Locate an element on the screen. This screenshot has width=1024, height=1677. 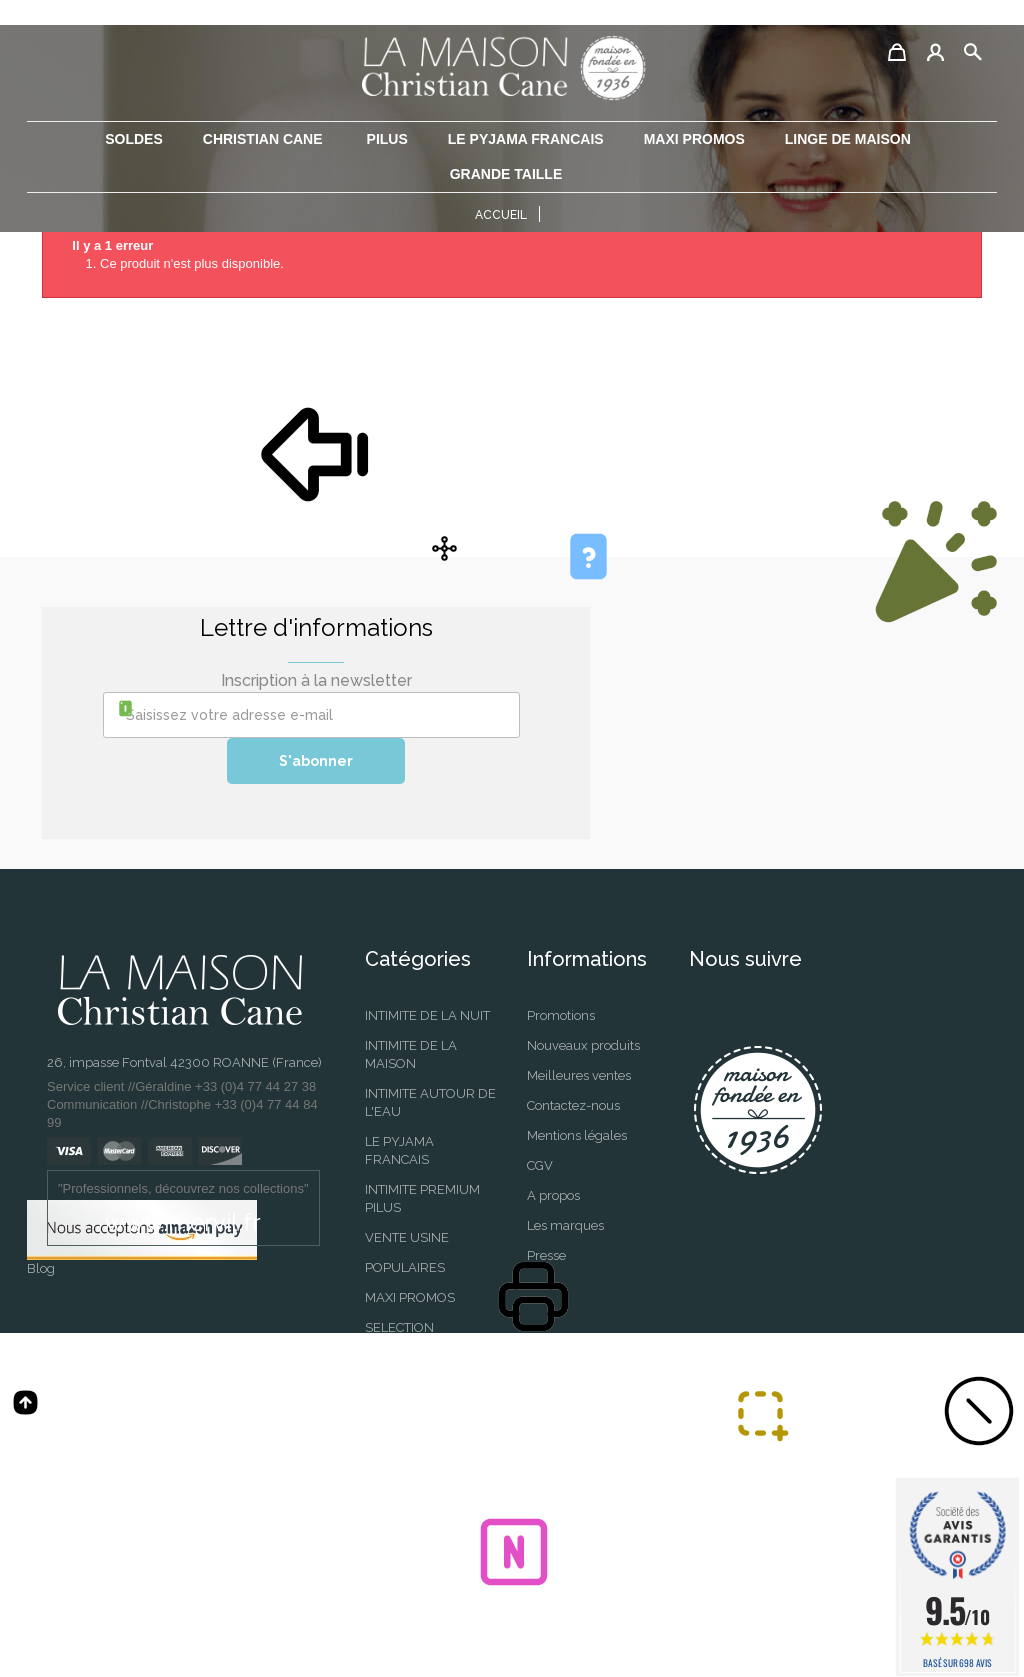
indicates a prohibited or restricted action is located at coordinates (979, 1411).